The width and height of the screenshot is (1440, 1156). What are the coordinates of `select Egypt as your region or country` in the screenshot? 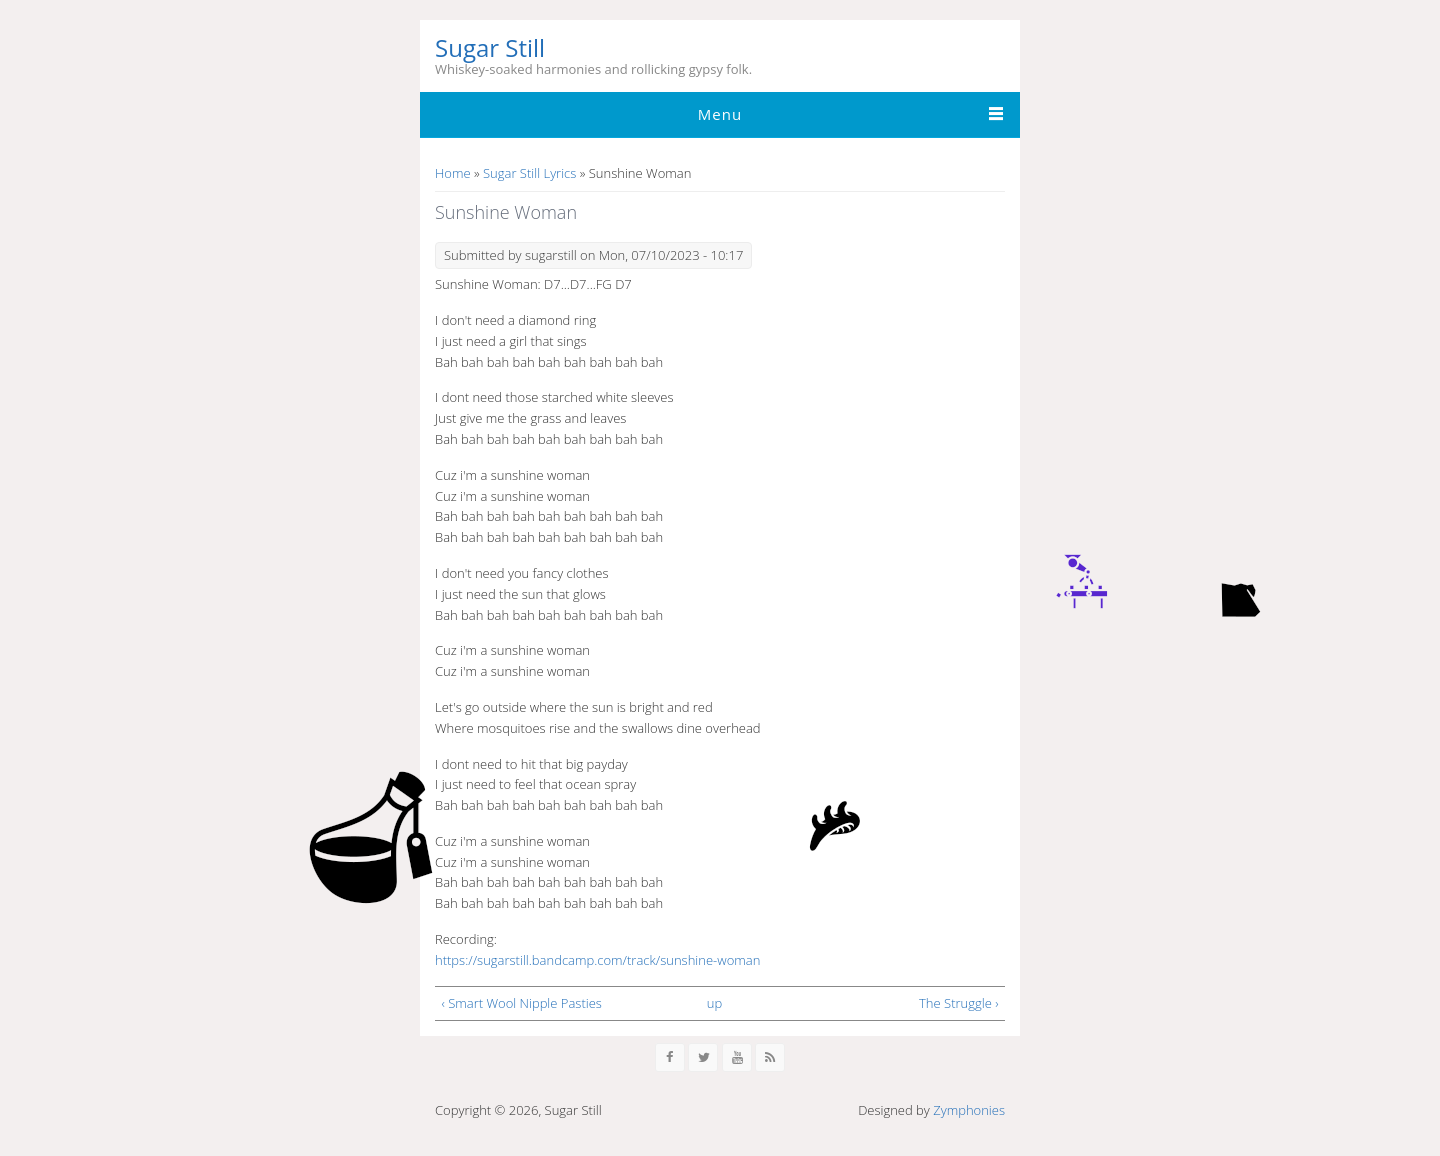 It's located at (1241, 600).